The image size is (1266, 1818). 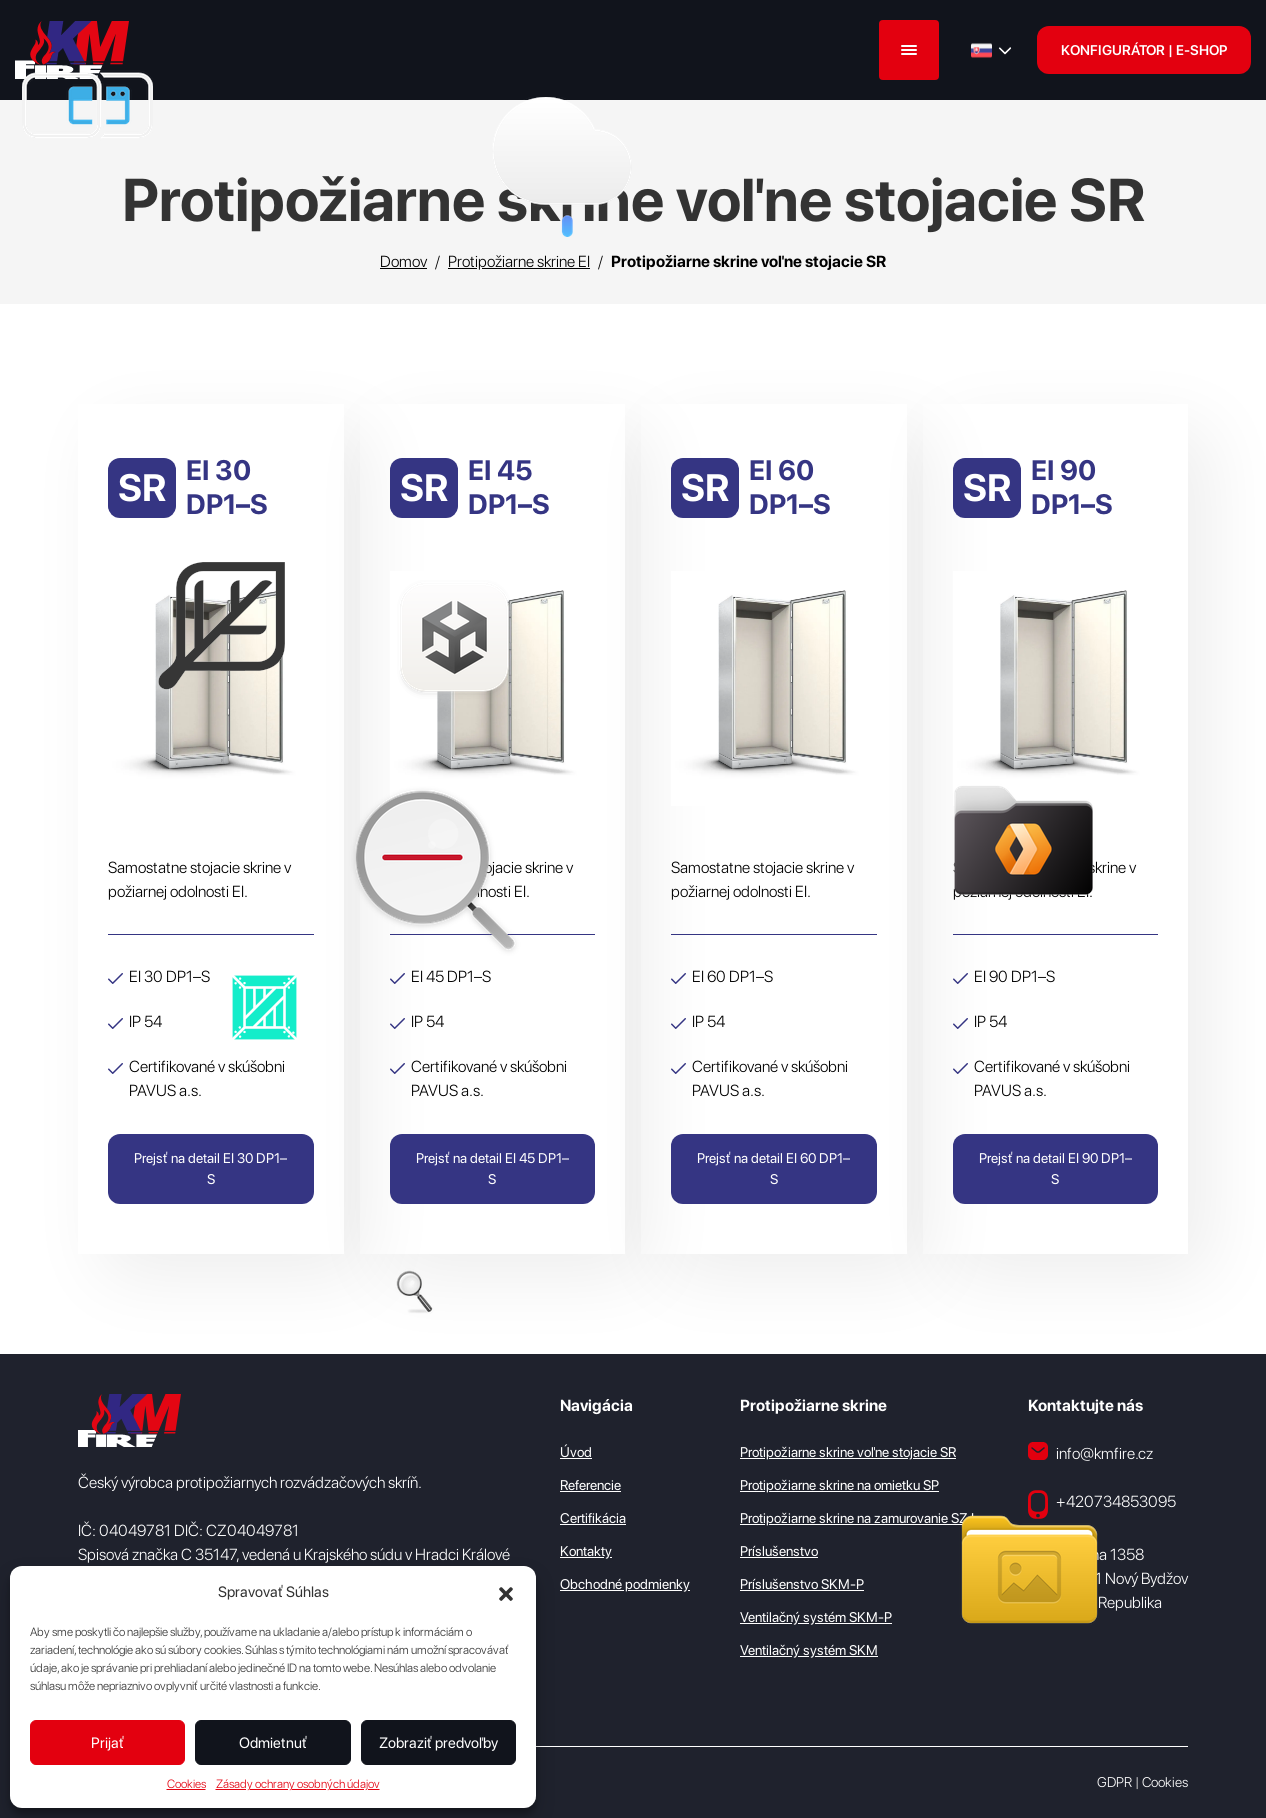 What do you see at coordinates (1029, 1569) in the screenshot?
I see `open your images folder` at bounding box center [1029, 1569].